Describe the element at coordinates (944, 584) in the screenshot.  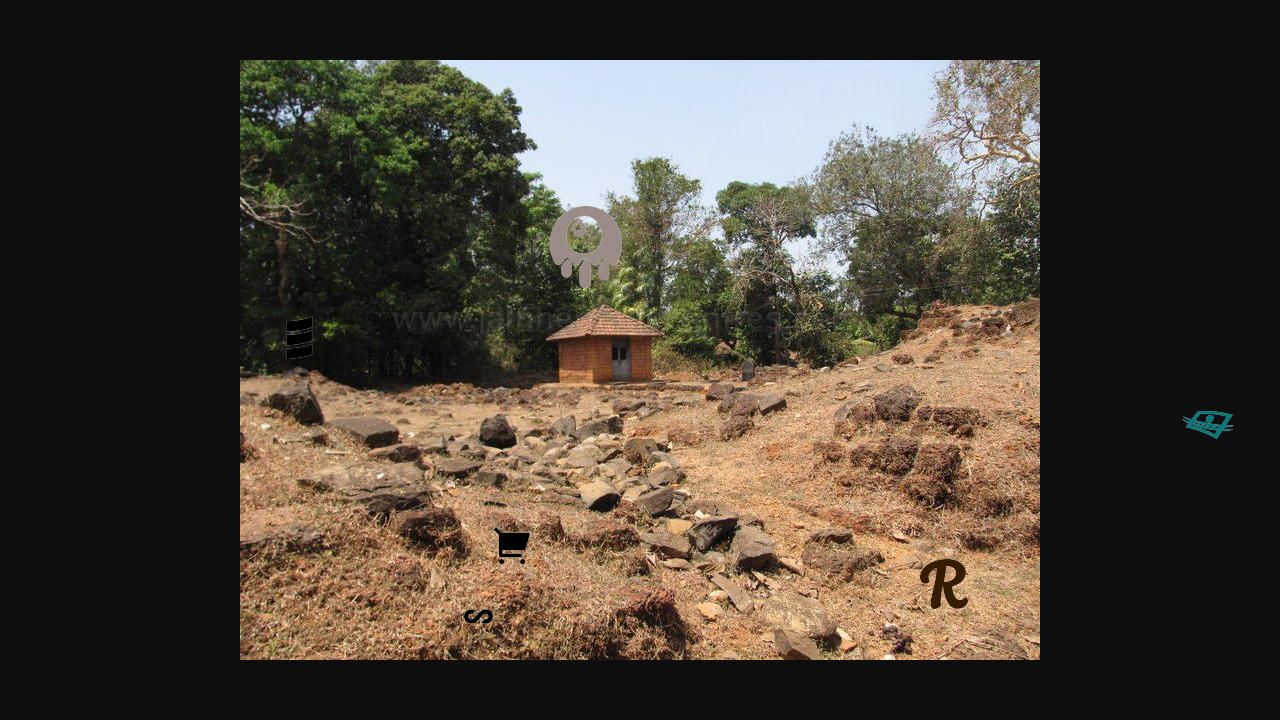
I see `open the RunRun.it app` at that location.